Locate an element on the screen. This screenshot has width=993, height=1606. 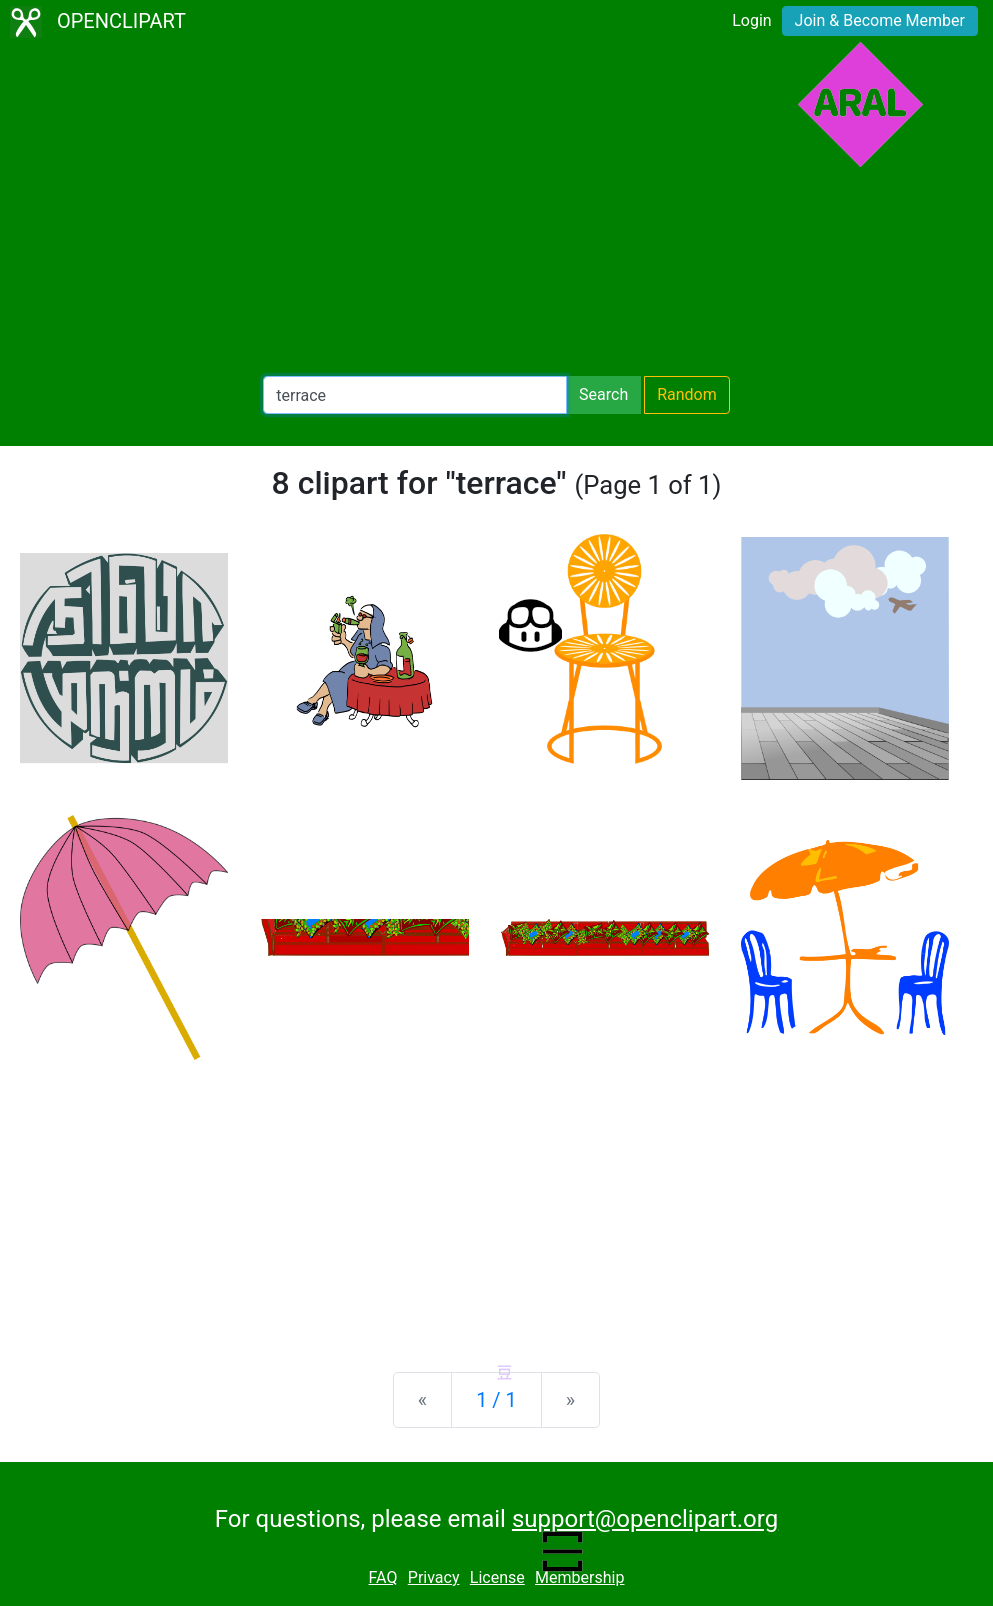
GitHub Copilot AI coding assistant is located at coordinates (530, 625).